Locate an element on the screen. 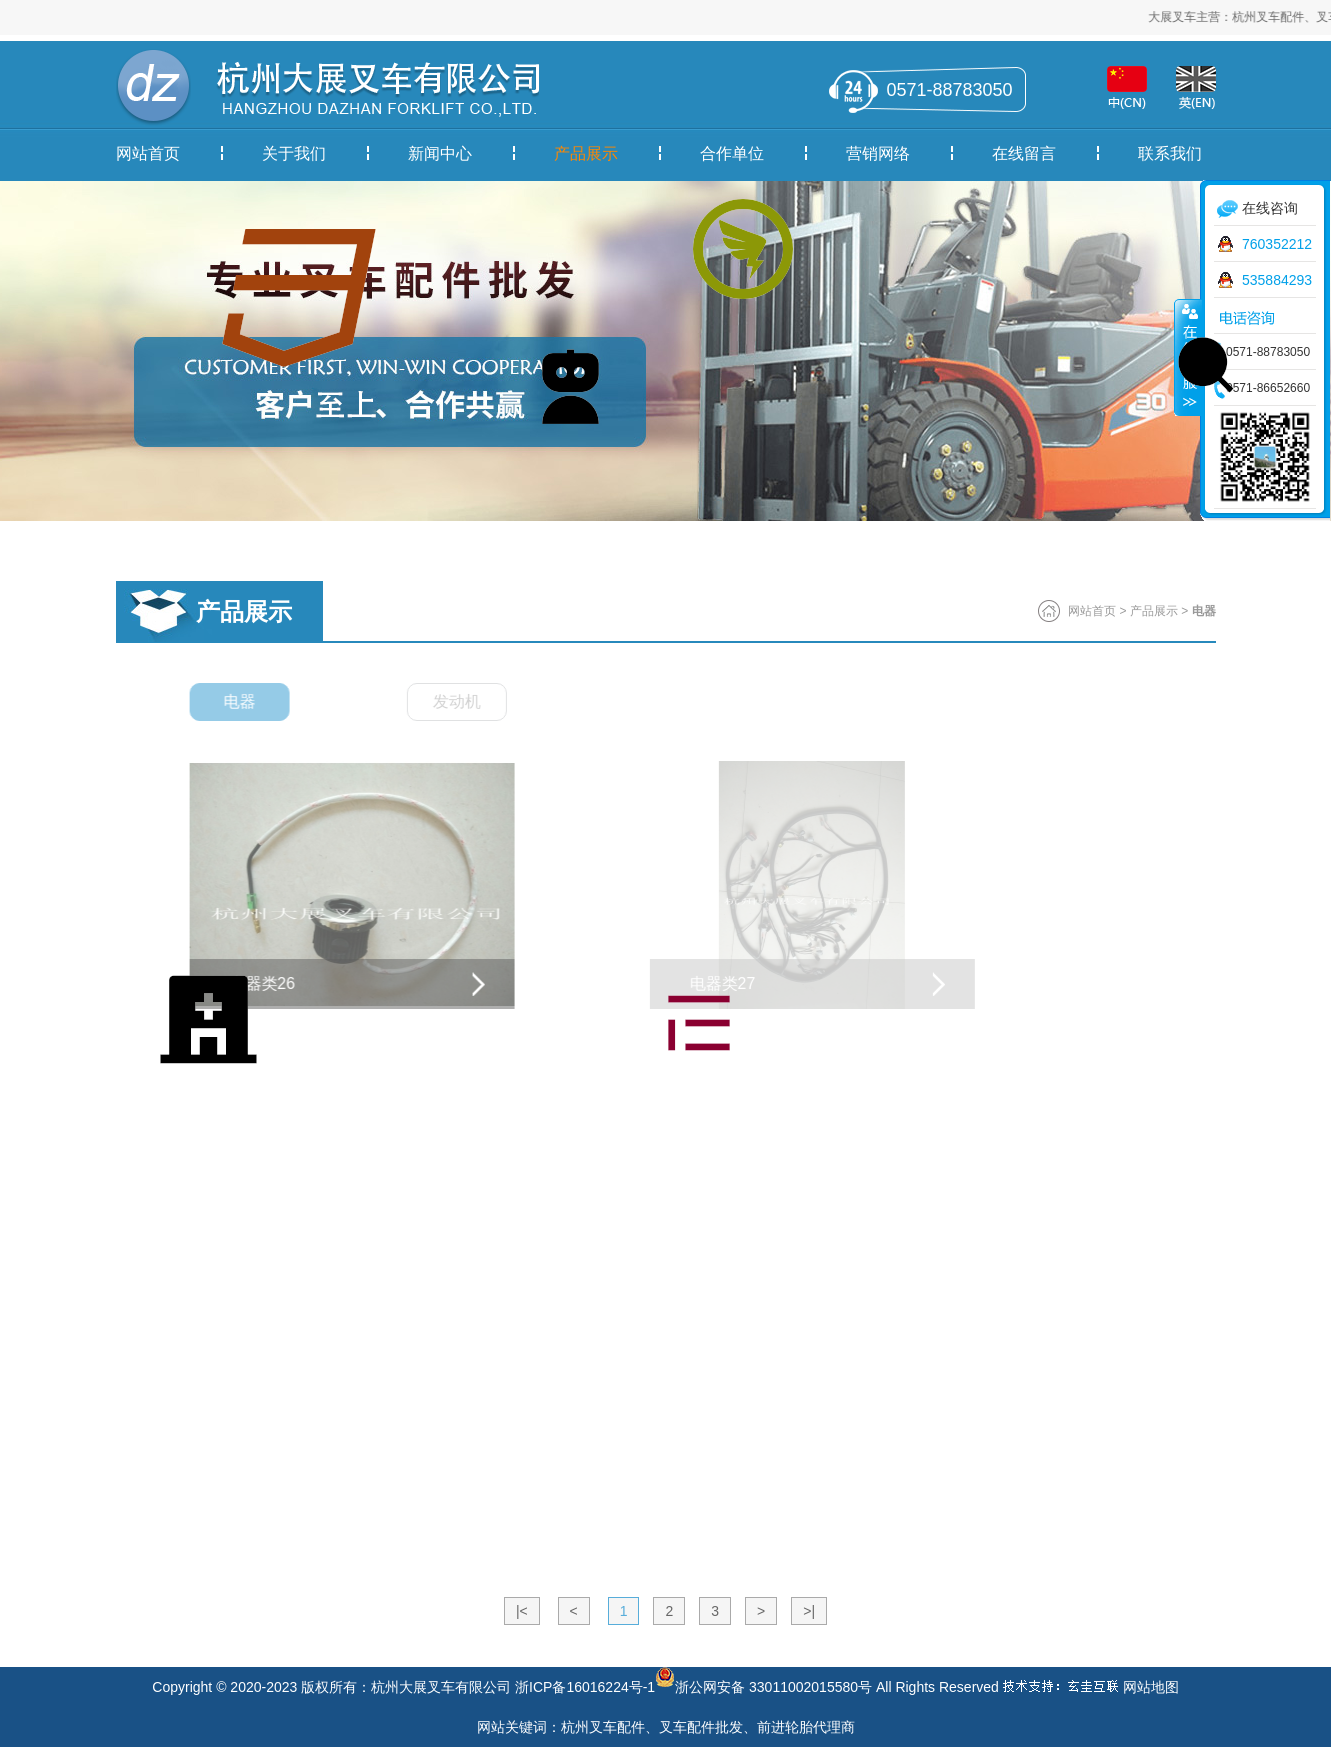 Image resolution: width=1331 pixels, height=1747 pixels. insert a block quote is located at coordinates (699, 1023).